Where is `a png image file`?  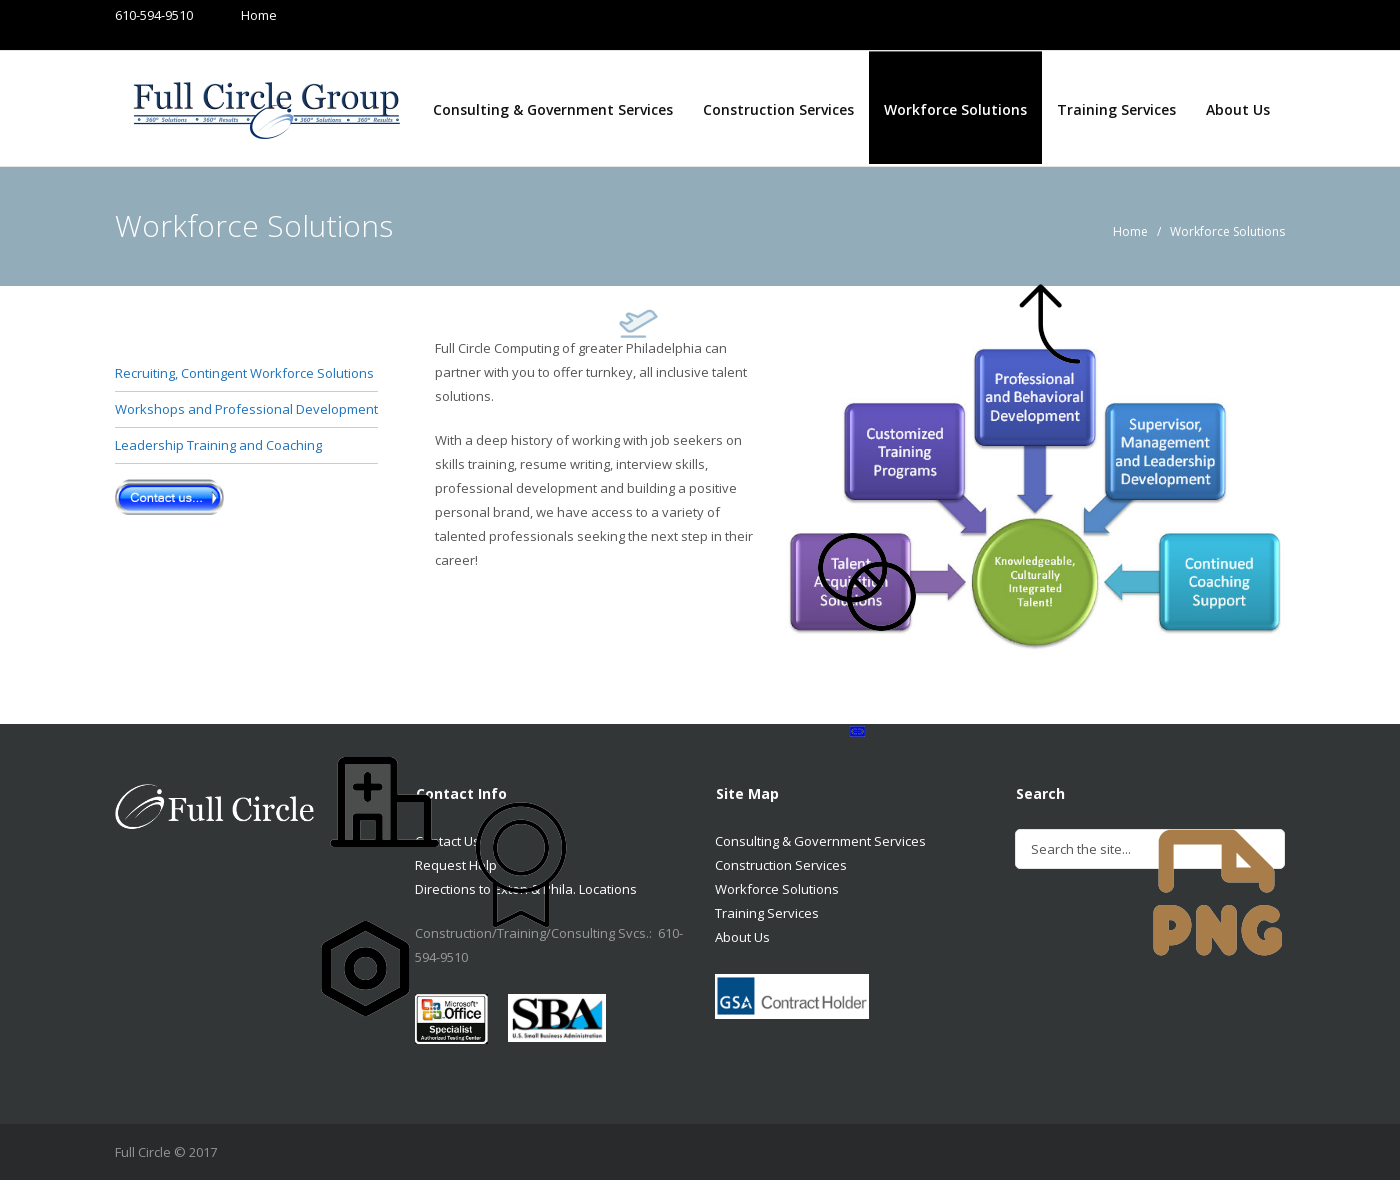 a png image file is located at coordinates (1216, 897).